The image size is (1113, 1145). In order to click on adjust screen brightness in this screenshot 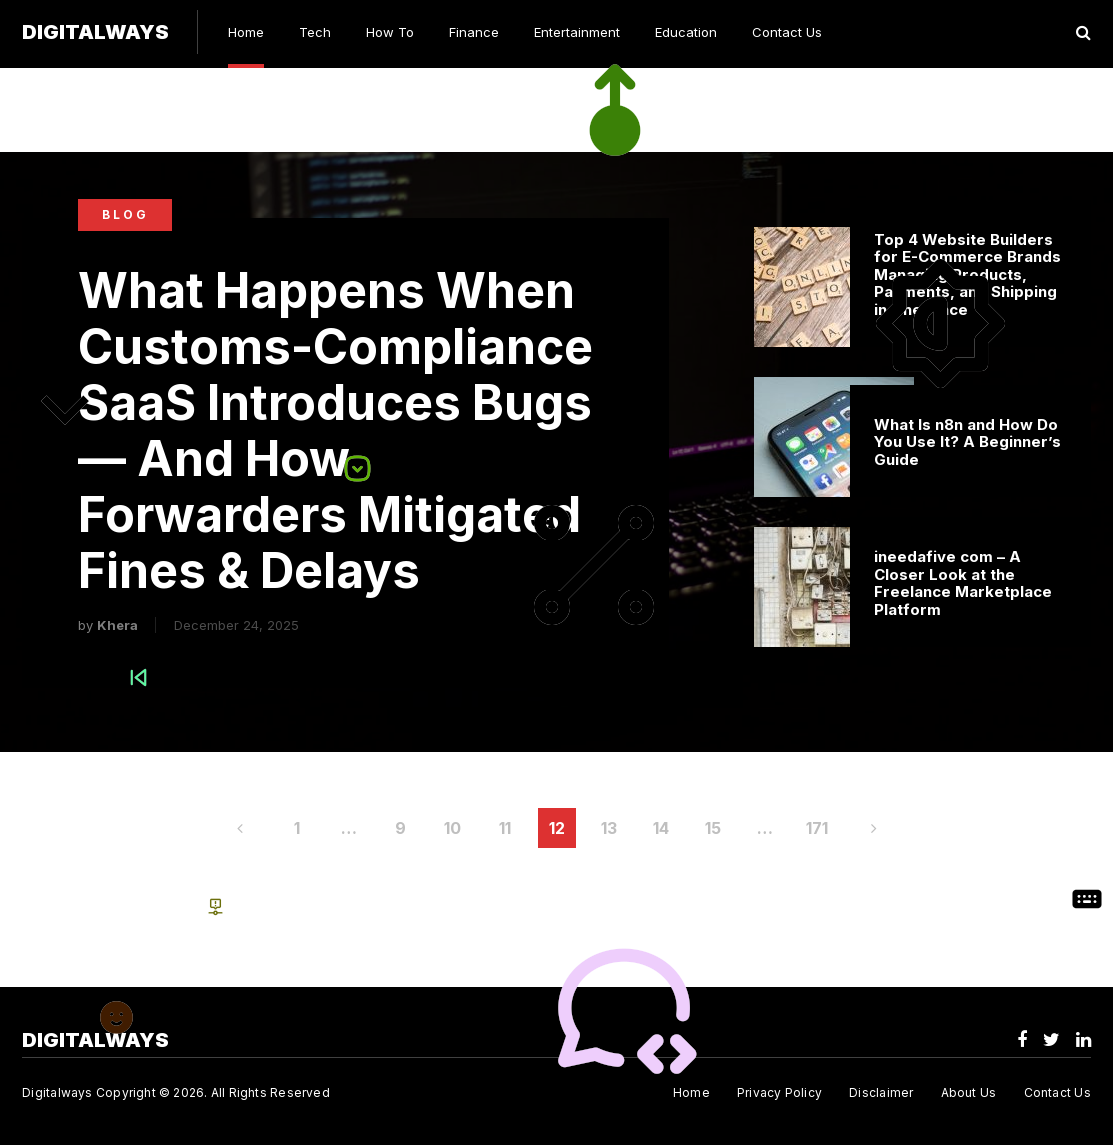, I will do `click(940, 323)`.